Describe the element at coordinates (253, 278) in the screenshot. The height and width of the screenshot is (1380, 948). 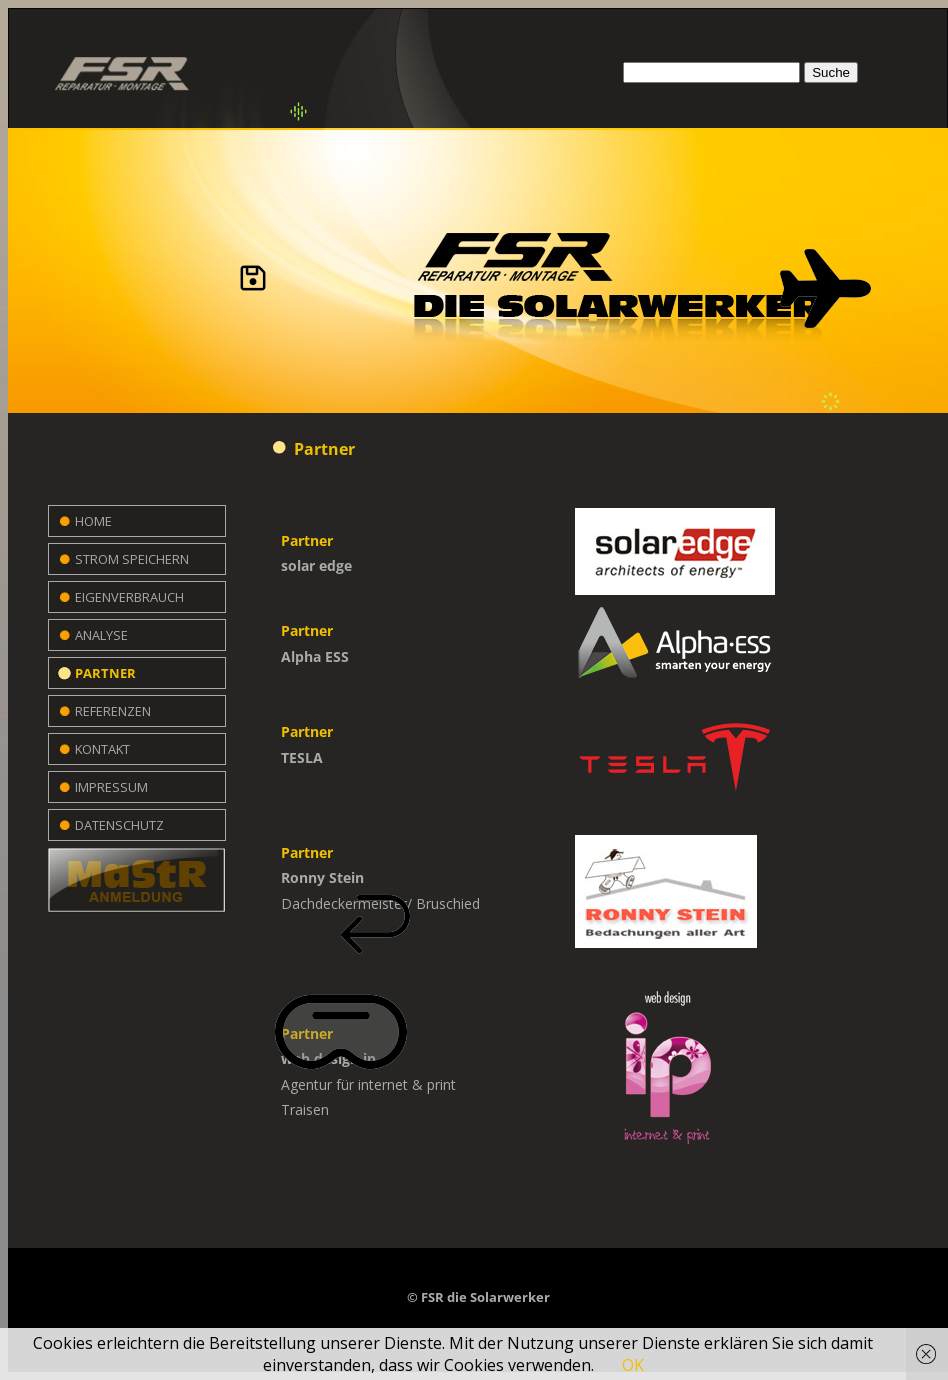
I see `save current file or document` at that location.